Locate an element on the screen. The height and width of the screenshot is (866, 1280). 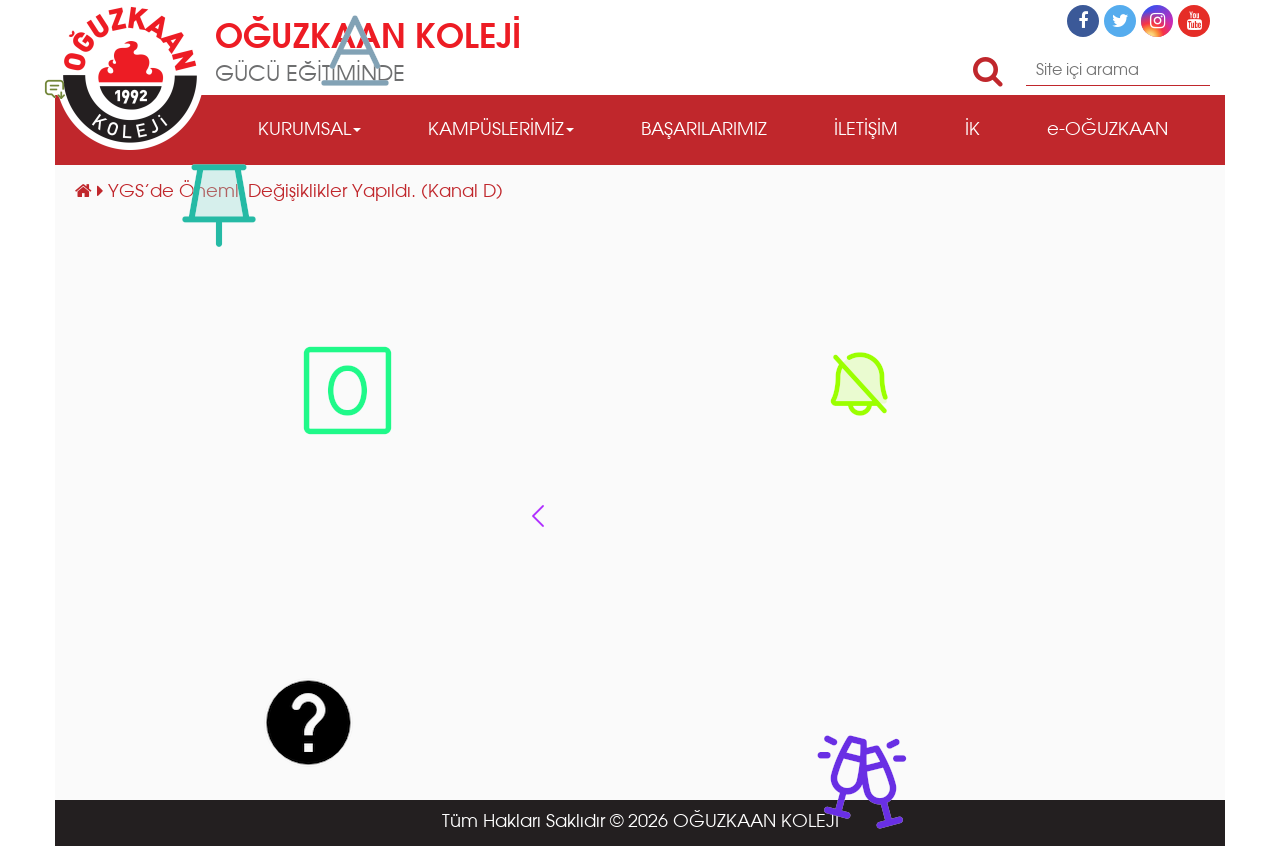
go back to the previous screen is located at coordinates (539, 516).